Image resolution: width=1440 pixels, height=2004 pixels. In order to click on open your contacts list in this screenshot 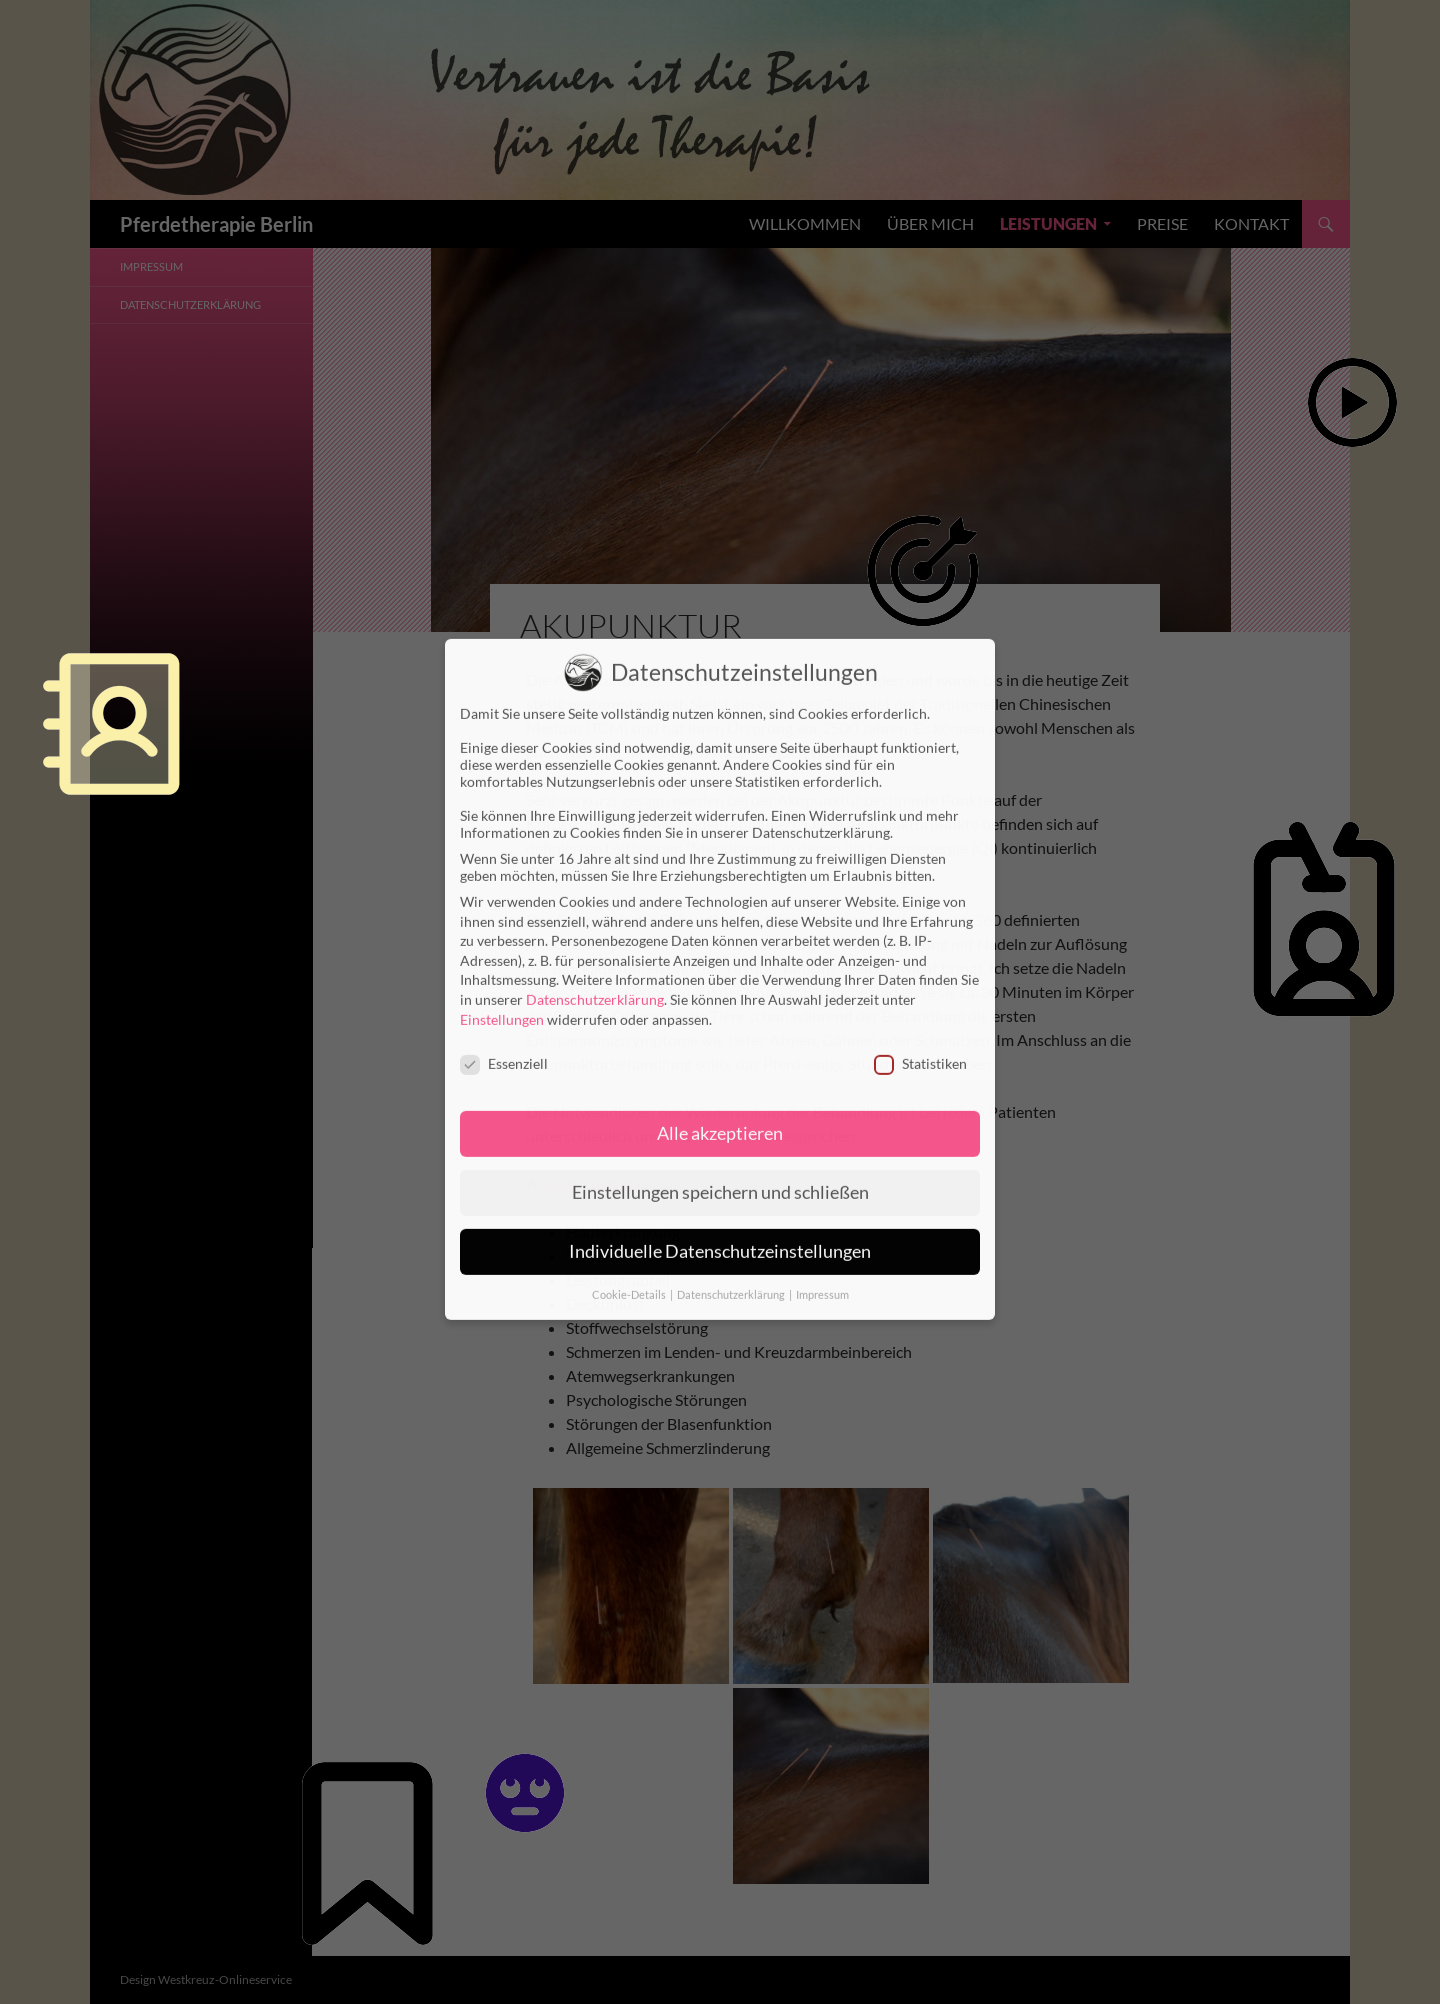, I will do `click(114, 724)`.